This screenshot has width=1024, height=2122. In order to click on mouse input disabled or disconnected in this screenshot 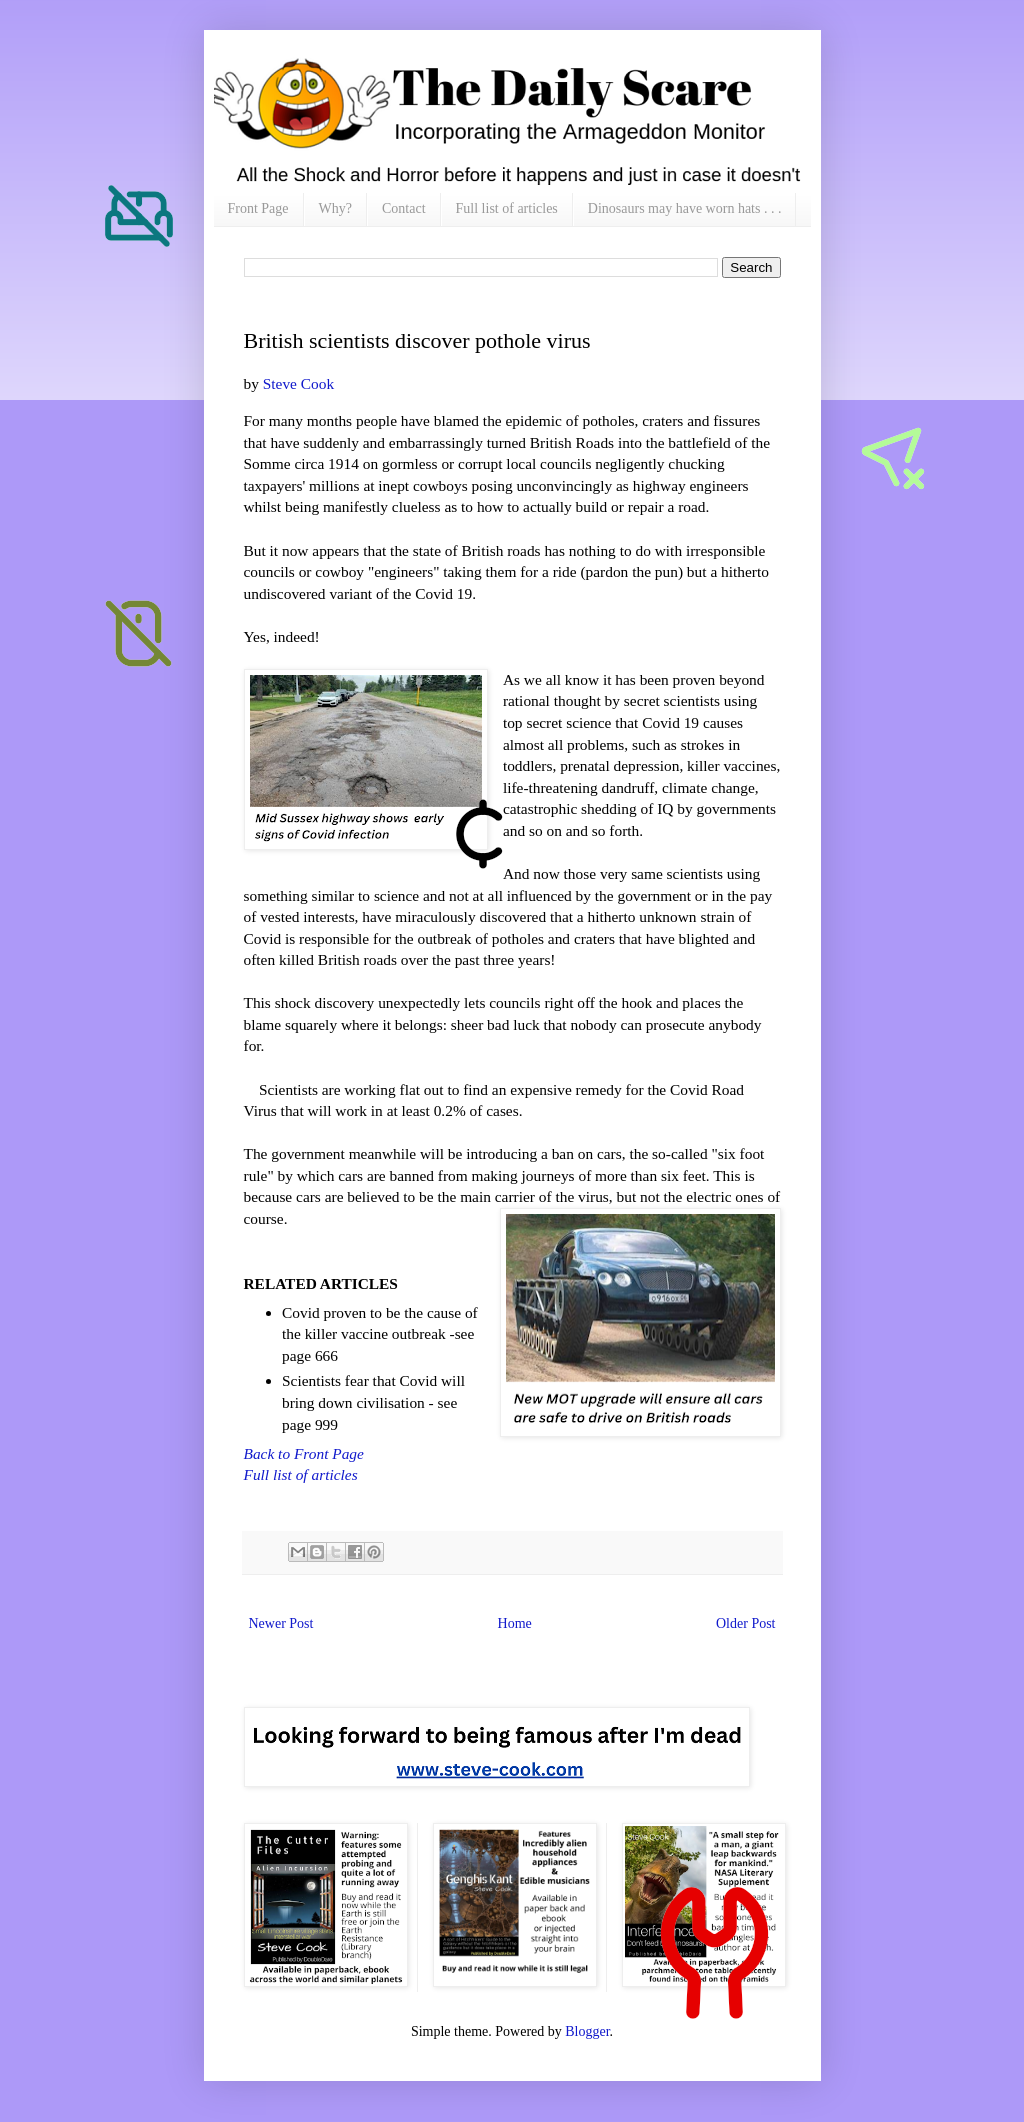, I will do `click(138, 633)`.